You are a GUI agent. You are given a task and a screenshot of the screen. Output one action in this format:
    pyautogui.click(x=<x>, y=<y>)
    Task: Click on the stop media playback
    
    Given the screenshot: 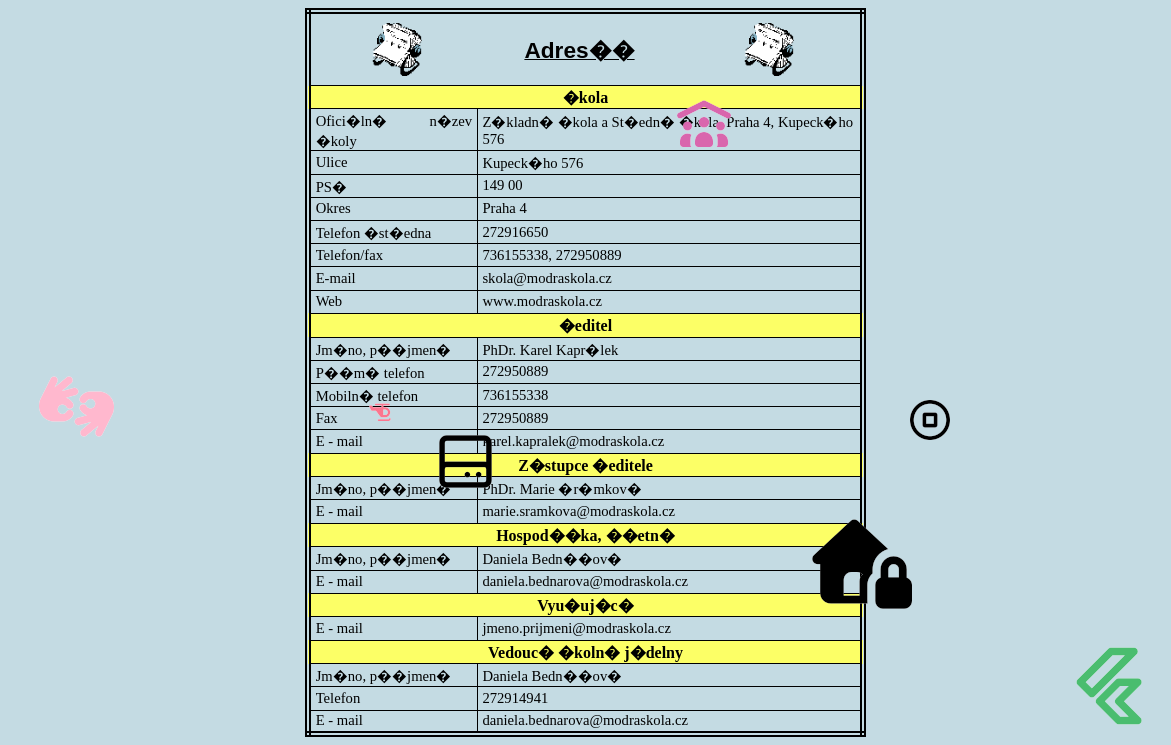 What is the action you would take?
    pyautogui.click(x=930, y=420)
    